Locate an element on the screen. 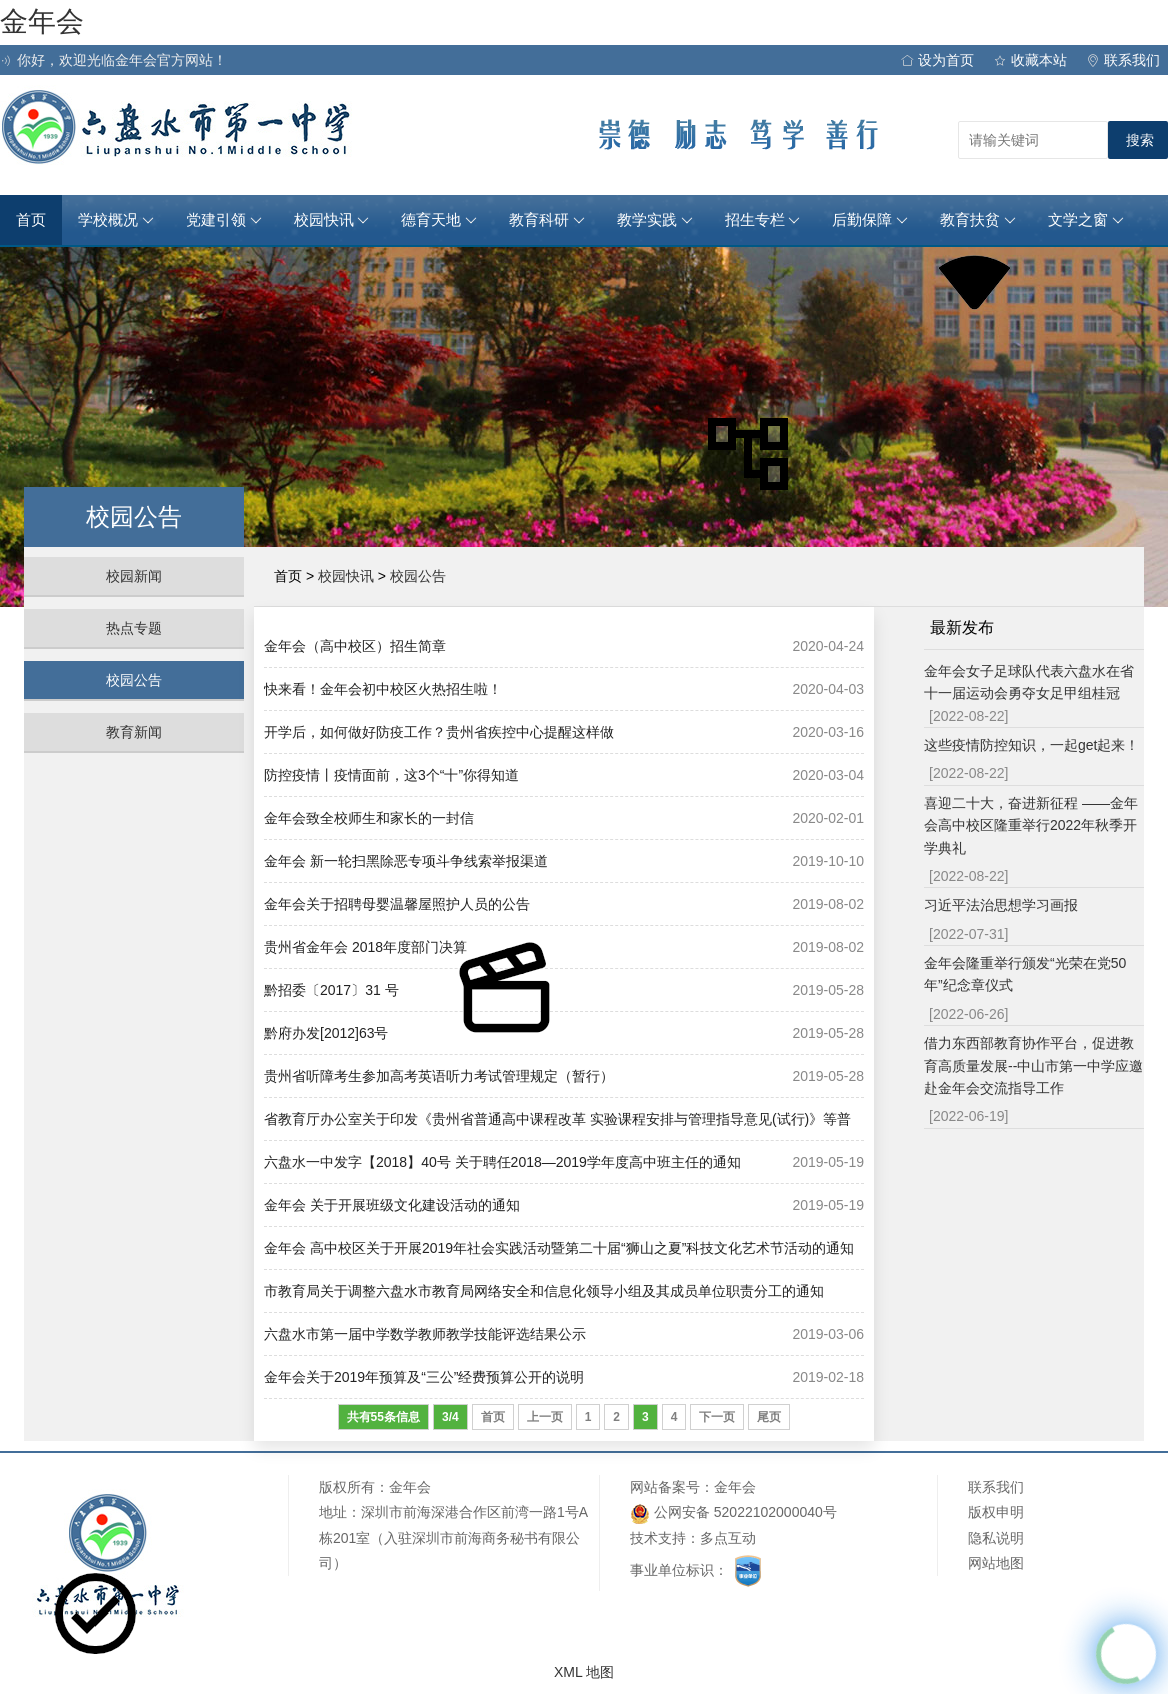 This screenshot has width=1168, height=1694. view organizational hierarchy or structure is located at coordinates (748, 454).